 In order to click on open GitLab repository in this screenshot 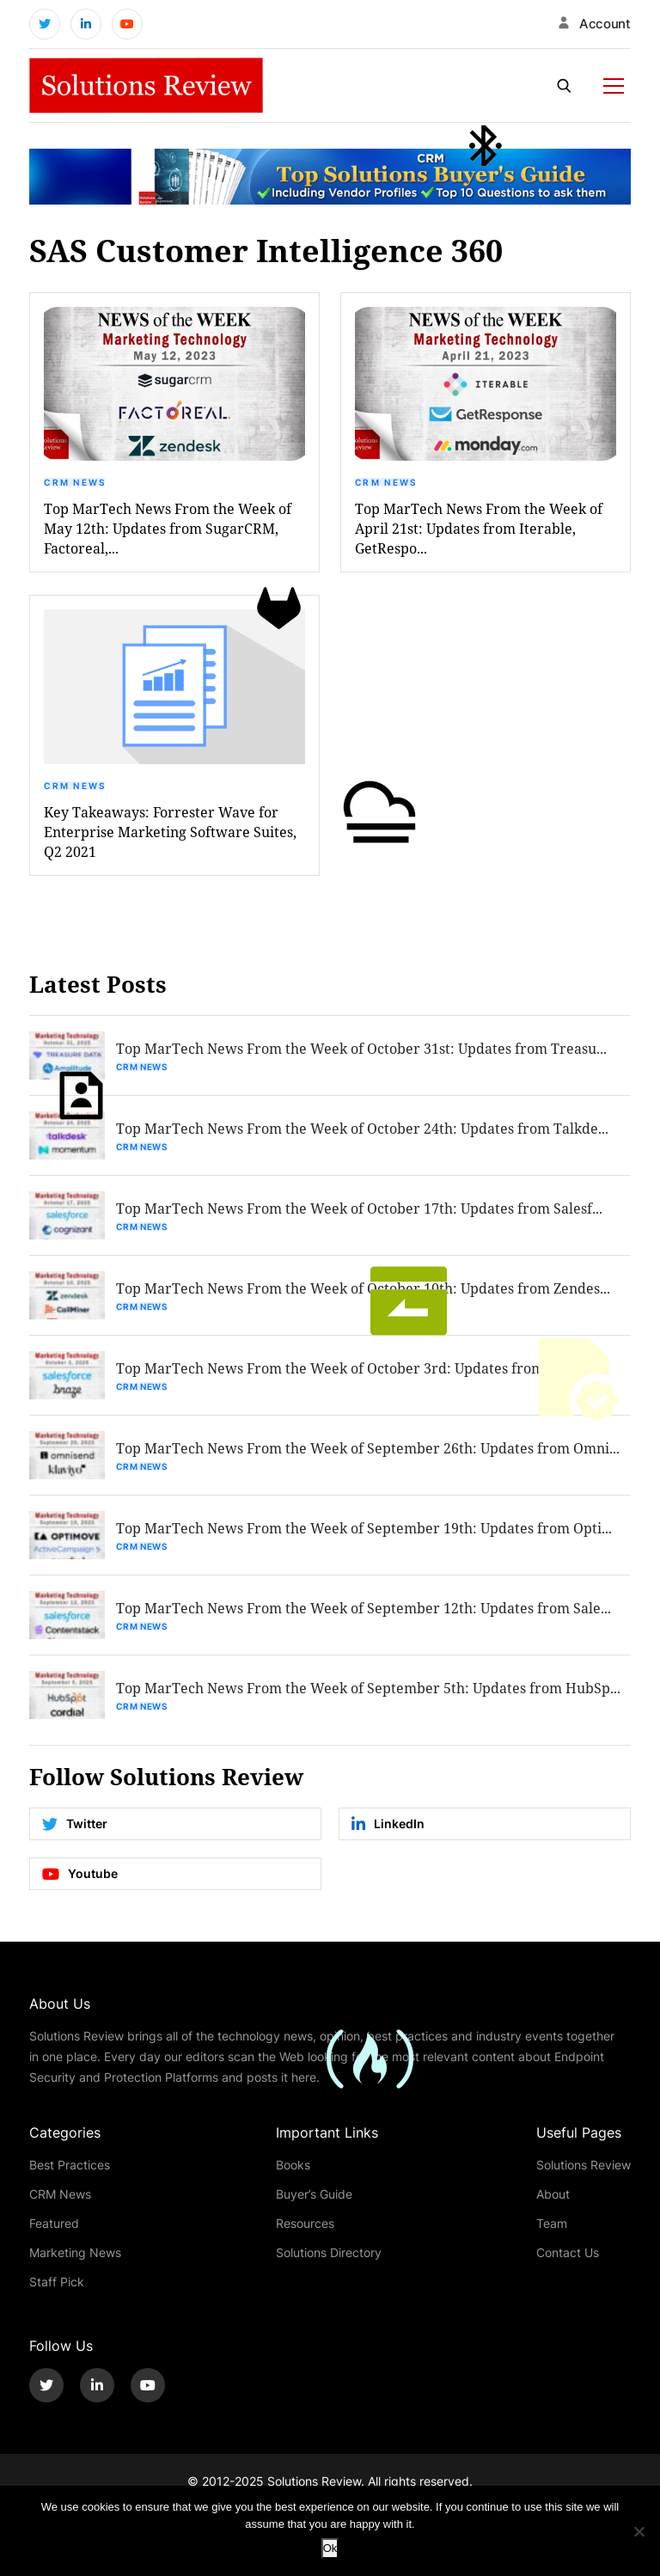, I will do `click(278, 608)`.